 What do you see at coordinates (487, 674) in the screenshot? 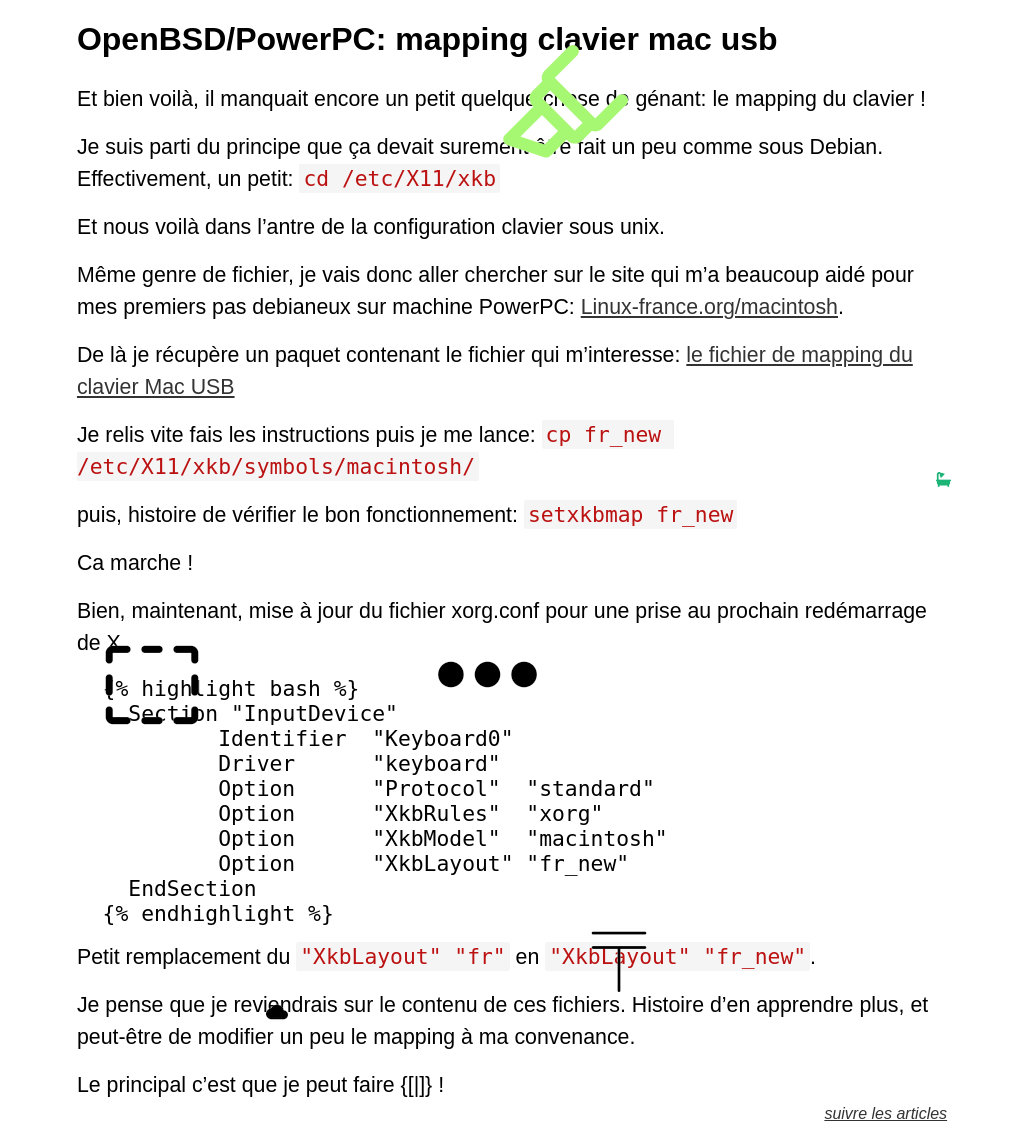
I see `open more options menu` at bounding box center [487, 674].